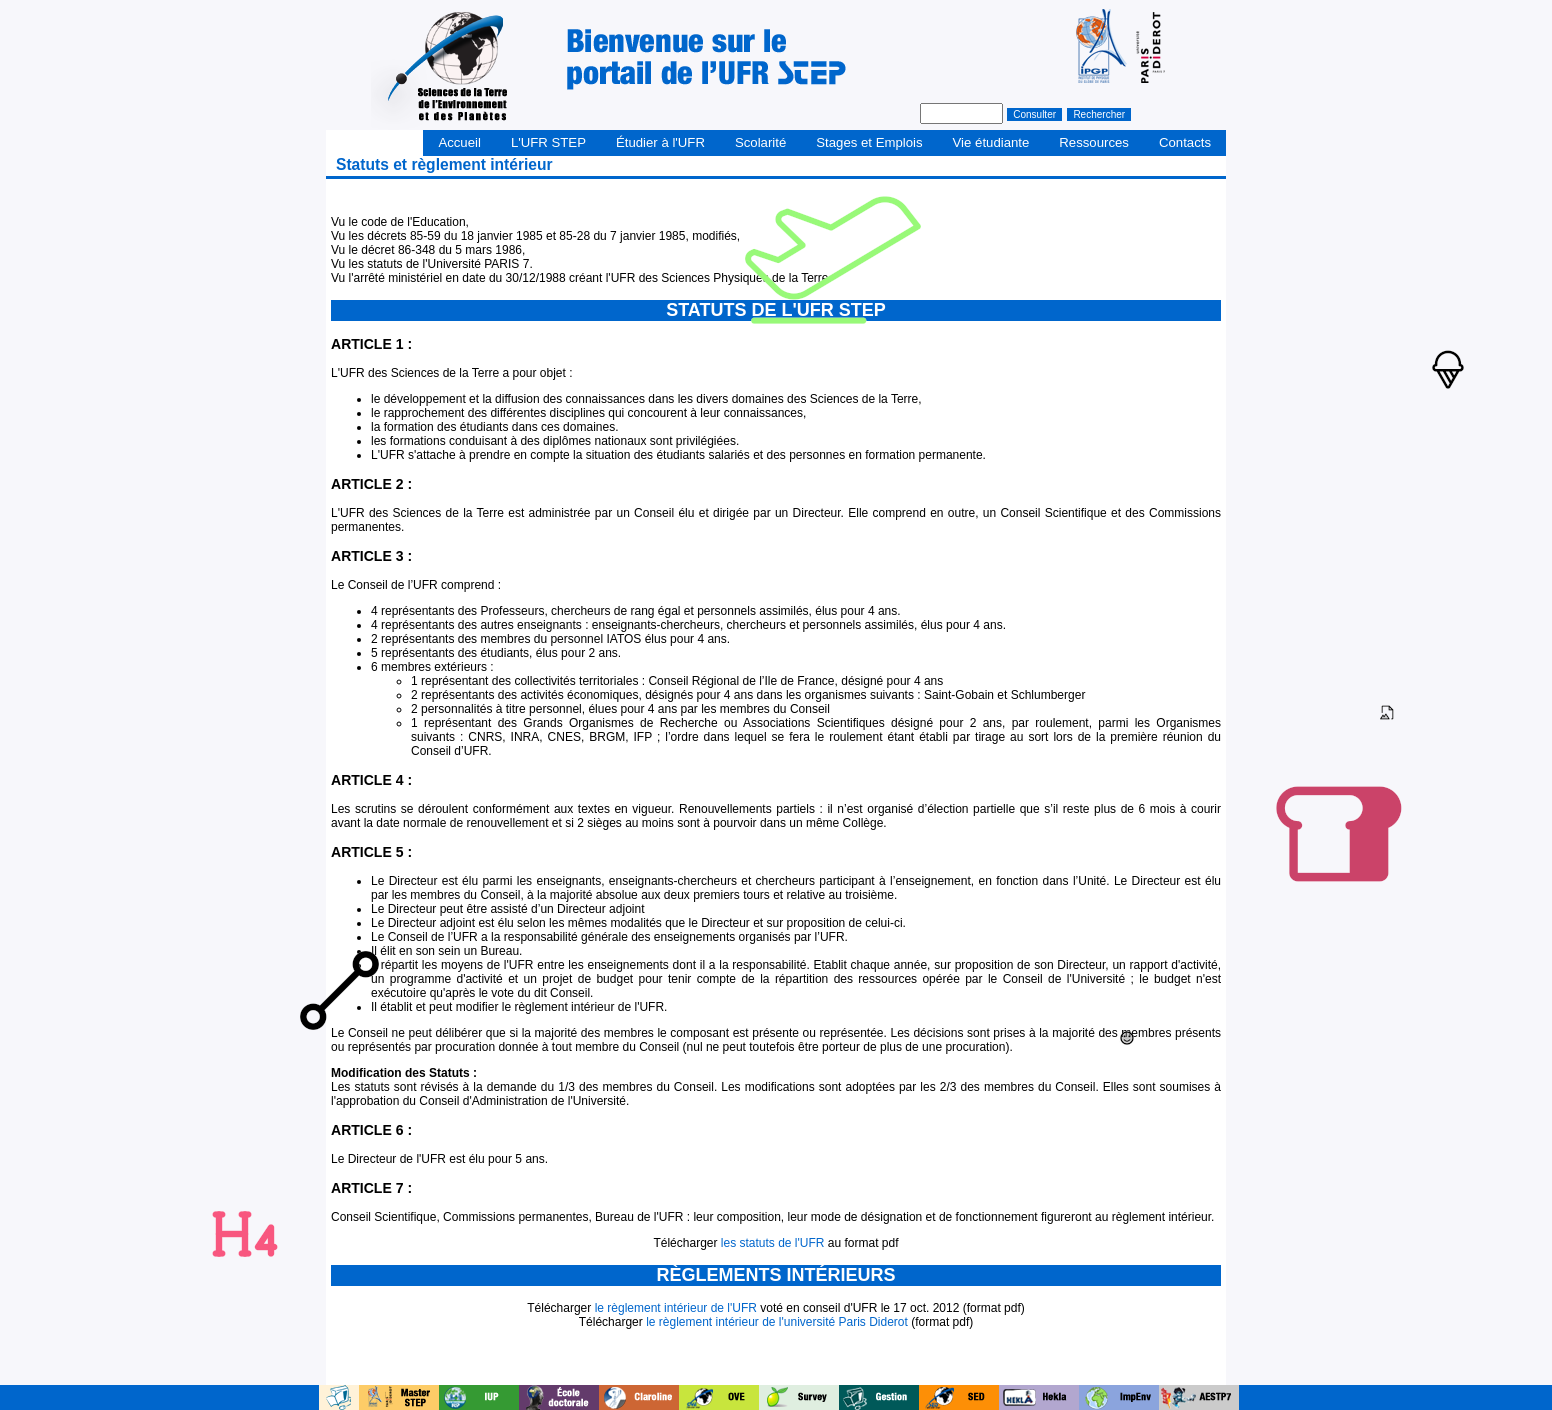  I want to click on rate your experience as positive, so click(1127, 1038).